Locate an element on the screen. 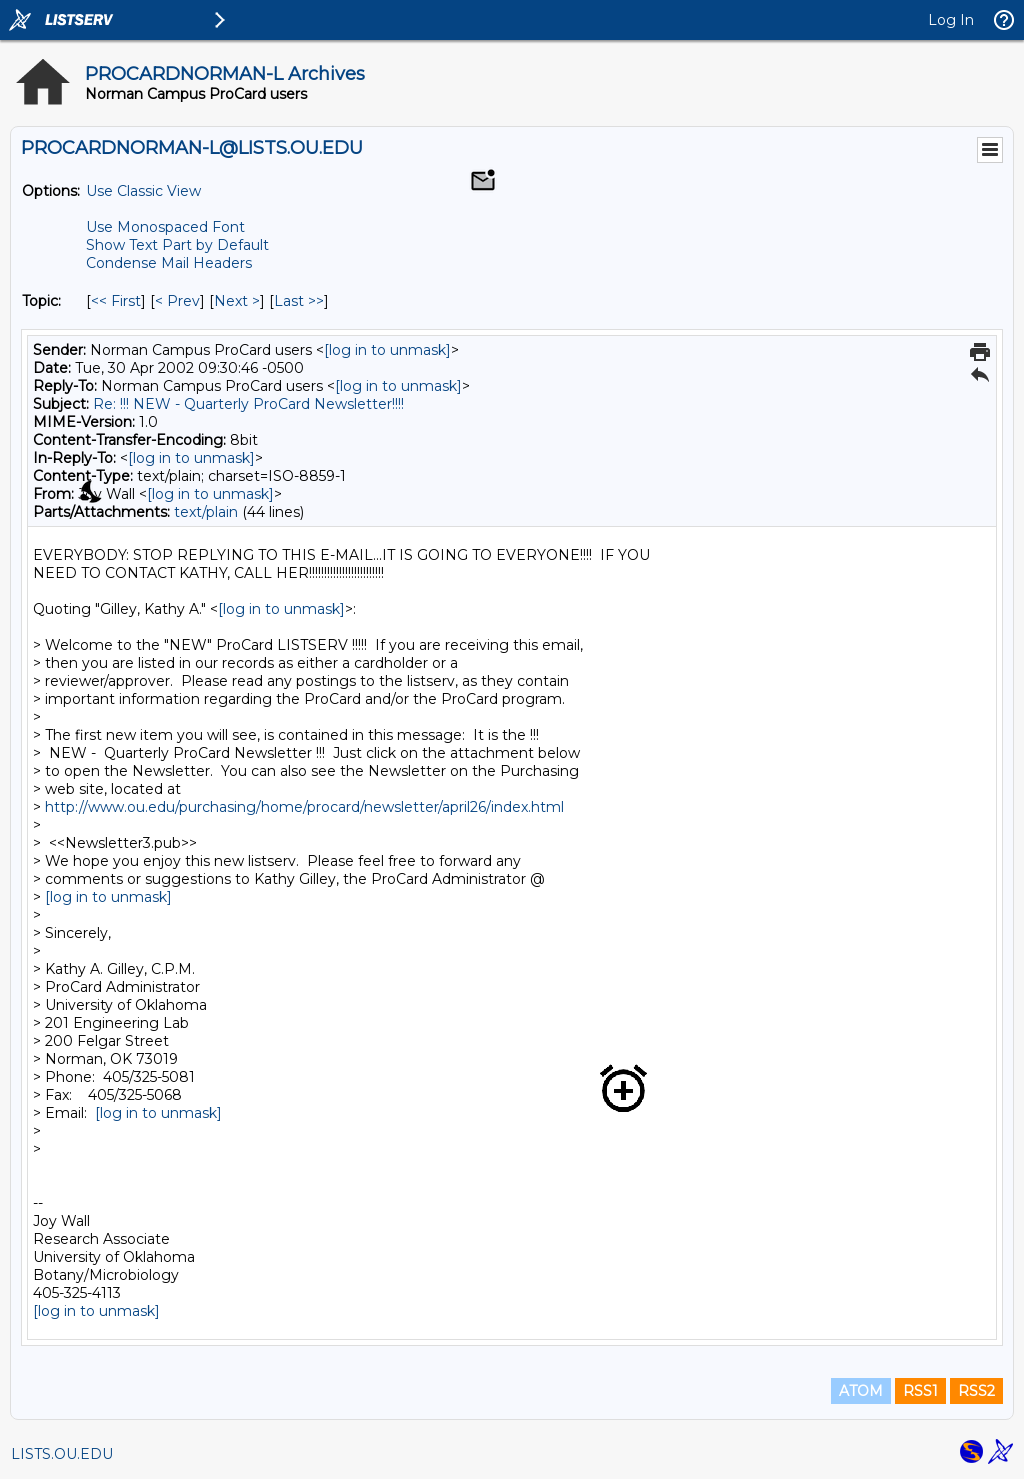 This screenshot has height=1479, width=1024. toggle dark mode or night theme is located at coordinates (92, 491).